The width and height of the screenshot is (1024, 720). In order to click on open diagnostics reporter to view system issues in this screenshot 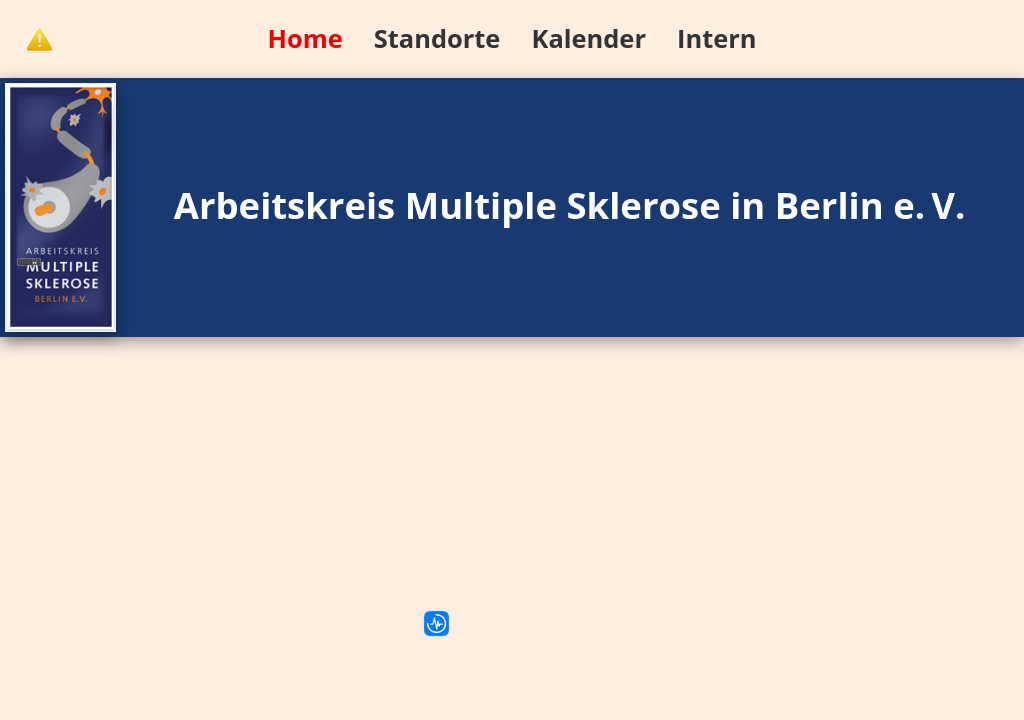, I will do `click(39, 39)`.